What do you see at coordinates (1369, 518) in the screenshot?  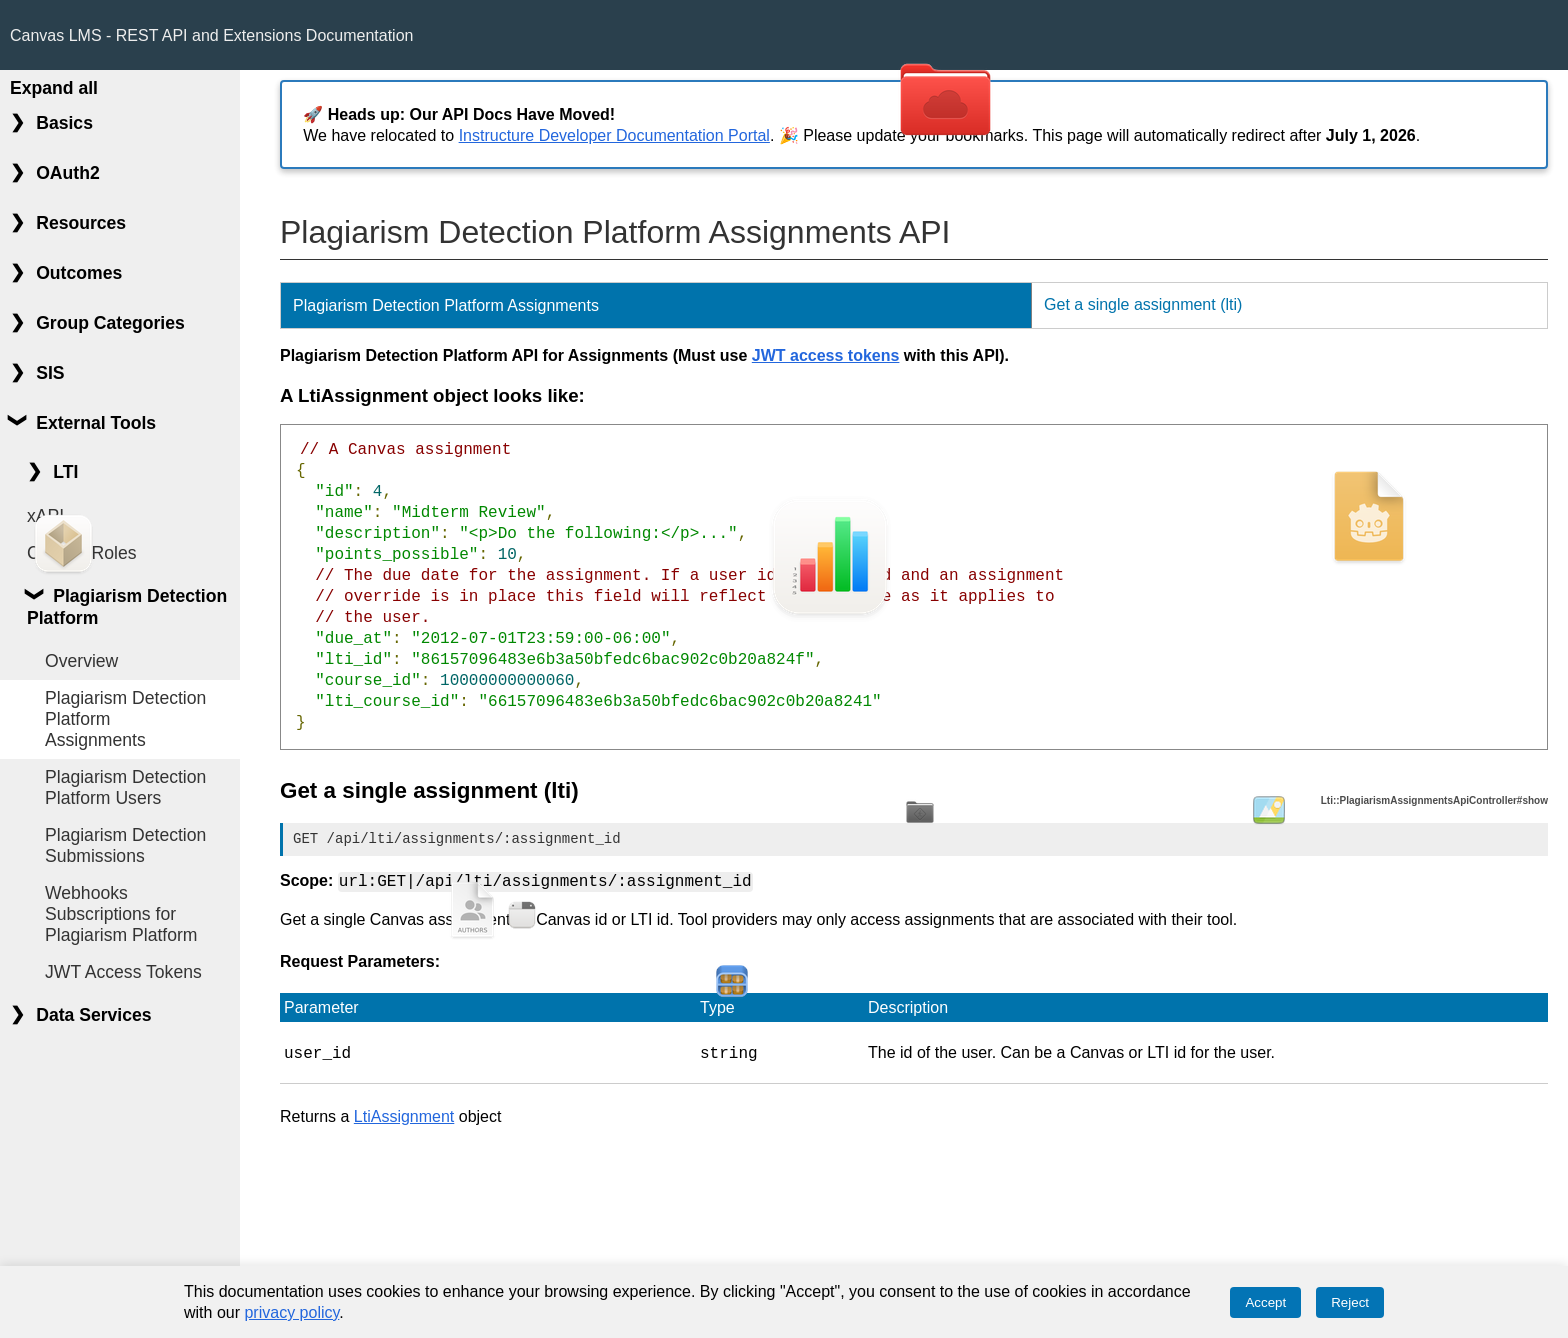 I see `godot engine resource file` at bounding box center [1369, 518].